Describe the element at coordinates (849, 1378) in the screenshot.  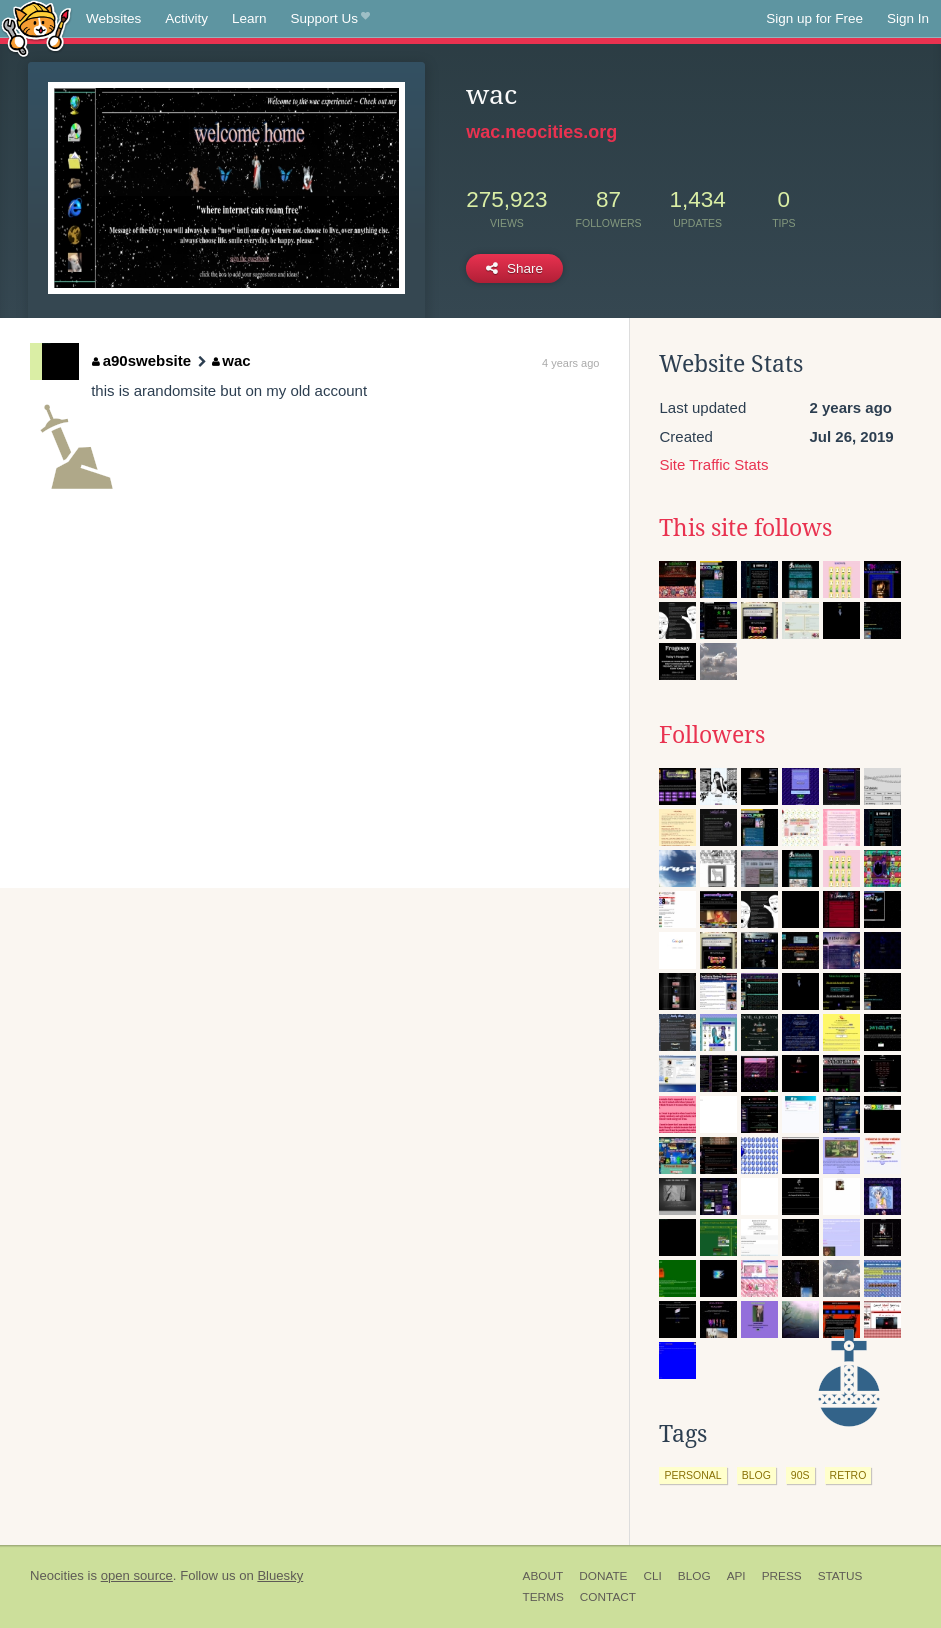
I see `holy hand grenade item or power-up in a game` at that location.